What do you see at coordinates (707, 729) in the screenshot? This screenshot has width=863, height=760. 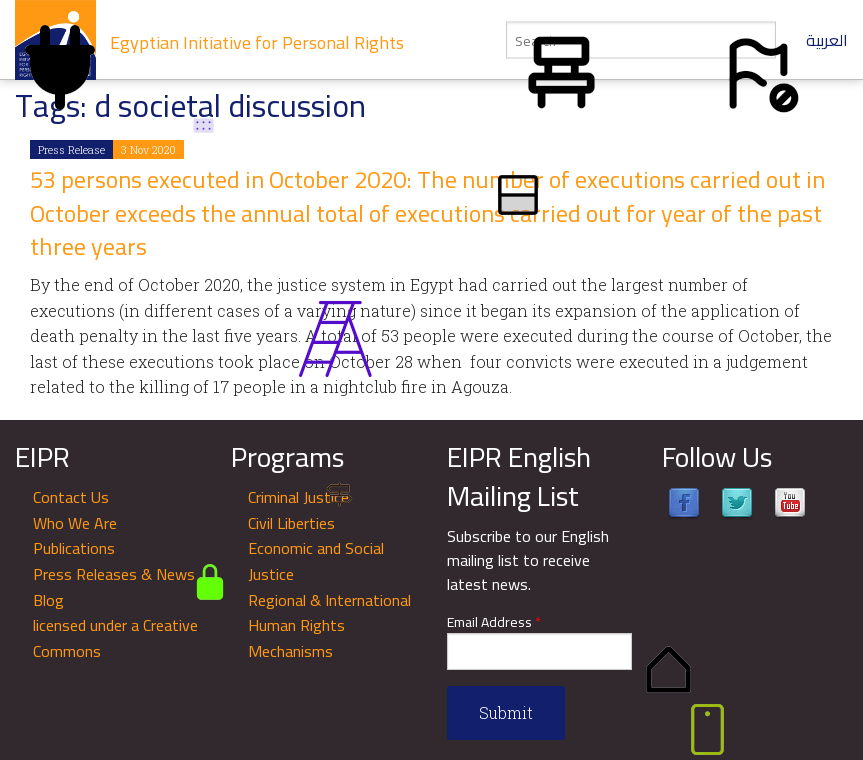 I see `access device camera through mobile` at bounding box center [707, 729].